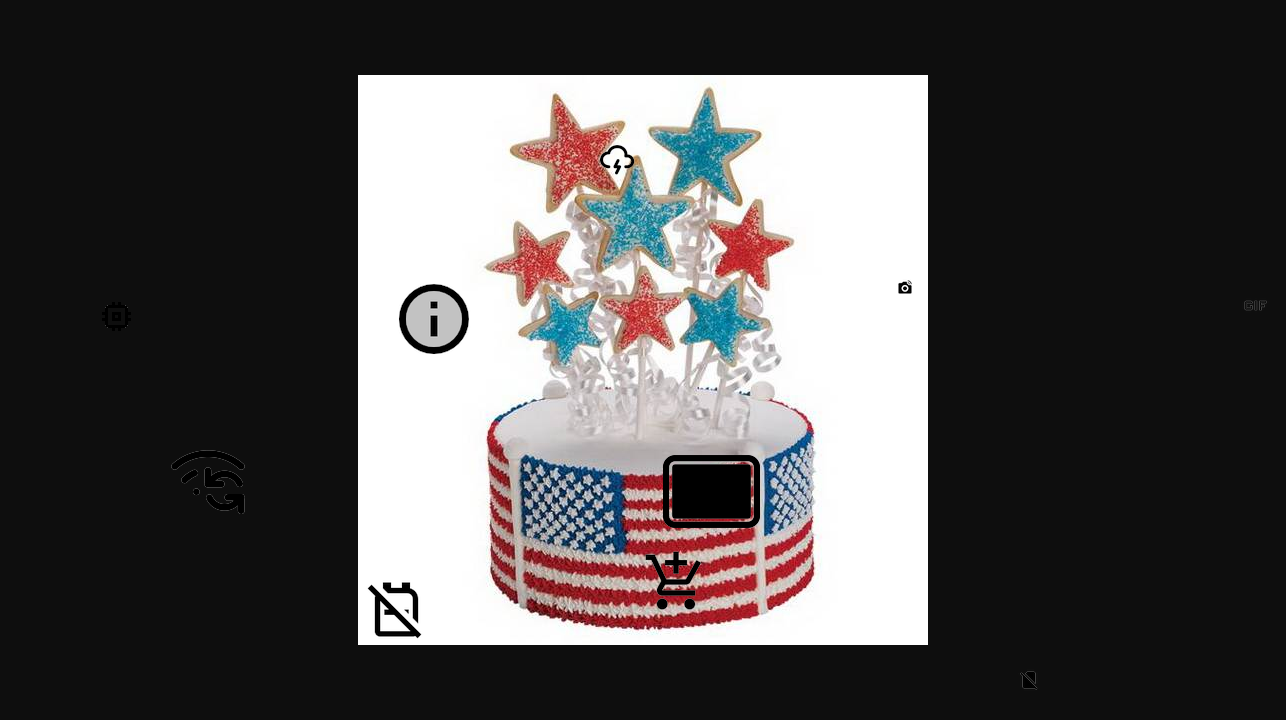 This screenshot has height=720, width=1286. I want to click on backpacks not allowed in this area, so click(396, 609).